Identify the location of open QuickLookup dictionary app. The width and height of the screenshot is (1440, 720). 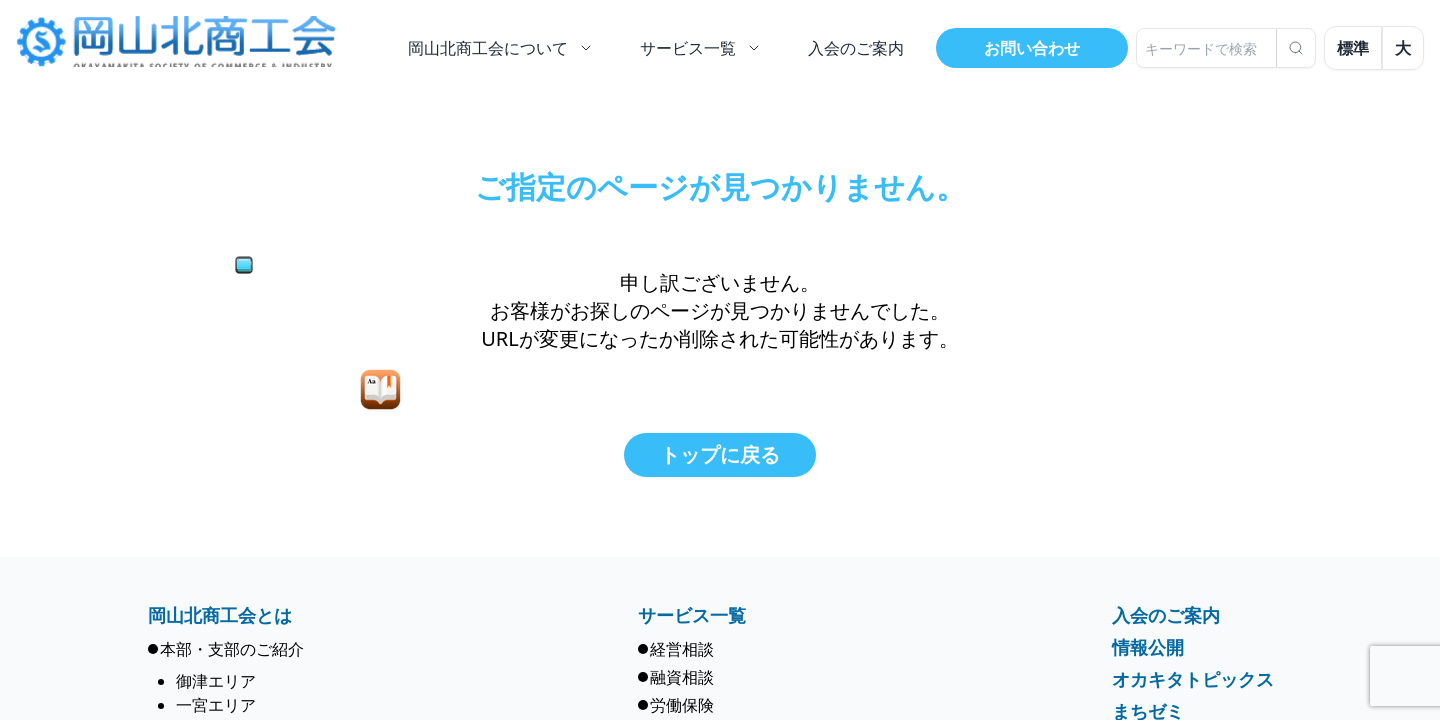
(380, 389).